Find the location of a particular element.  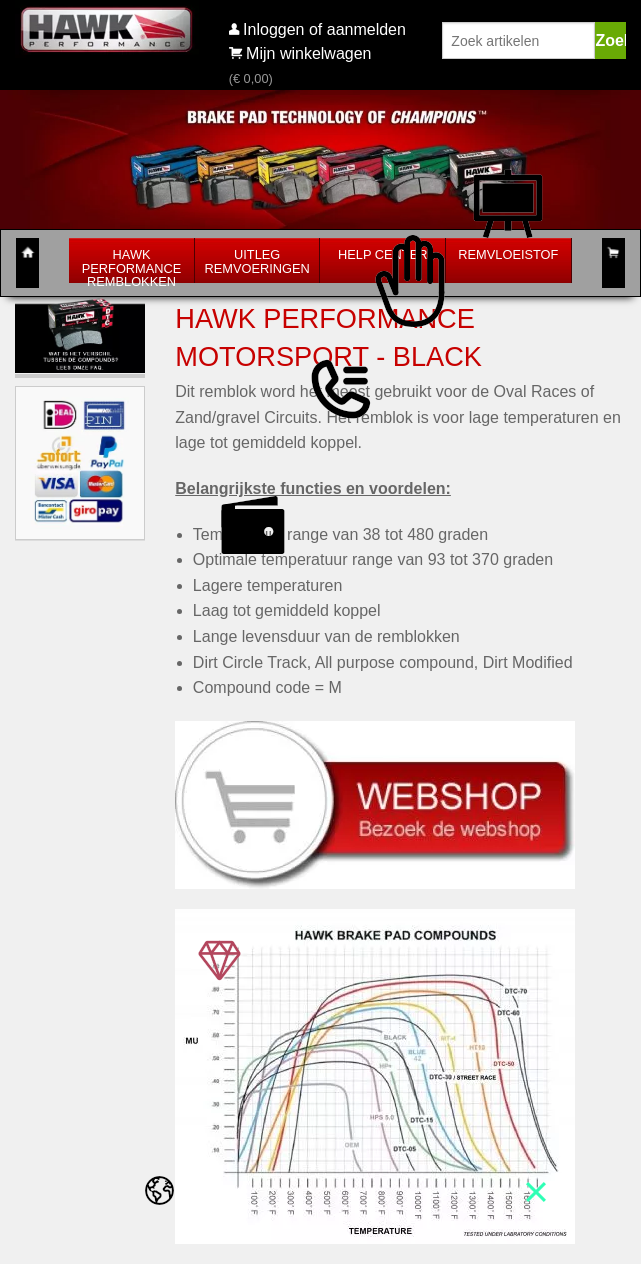

stop or halt an action is located at coordinates (410, 281).